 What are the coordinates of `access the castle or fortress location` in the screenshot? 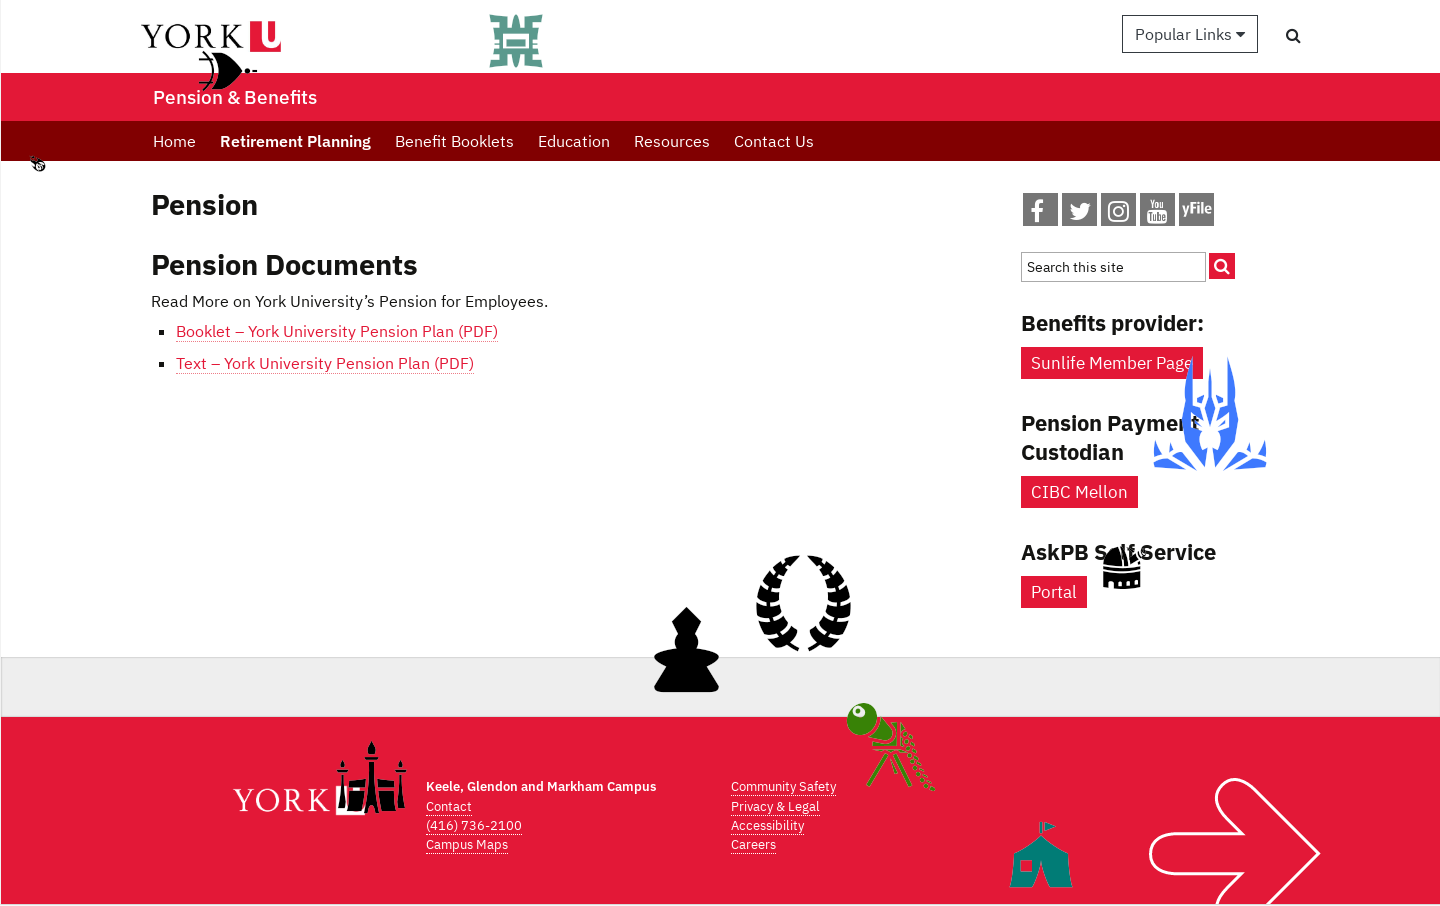 It's located at (371, 776).